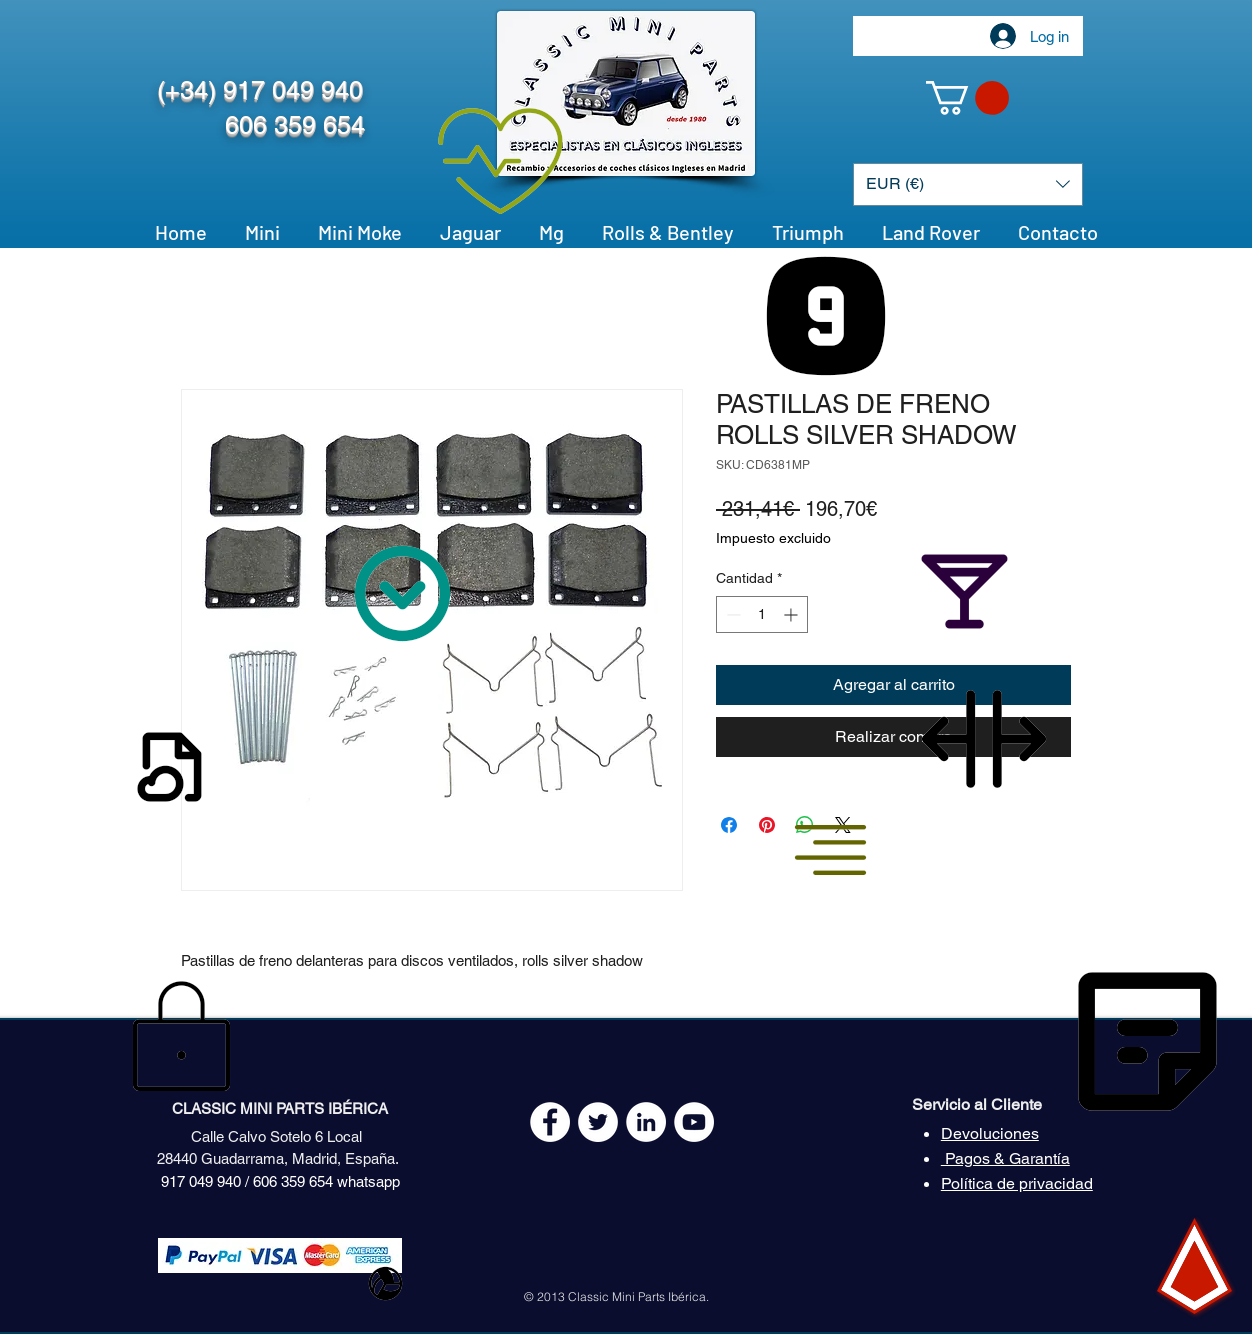 This screenshot has height=1334, width=1252. What do you see at coordinates (402, 593) in the screenshot?
I see `expand dropdown menu or section` at bounding box center [402, 593].